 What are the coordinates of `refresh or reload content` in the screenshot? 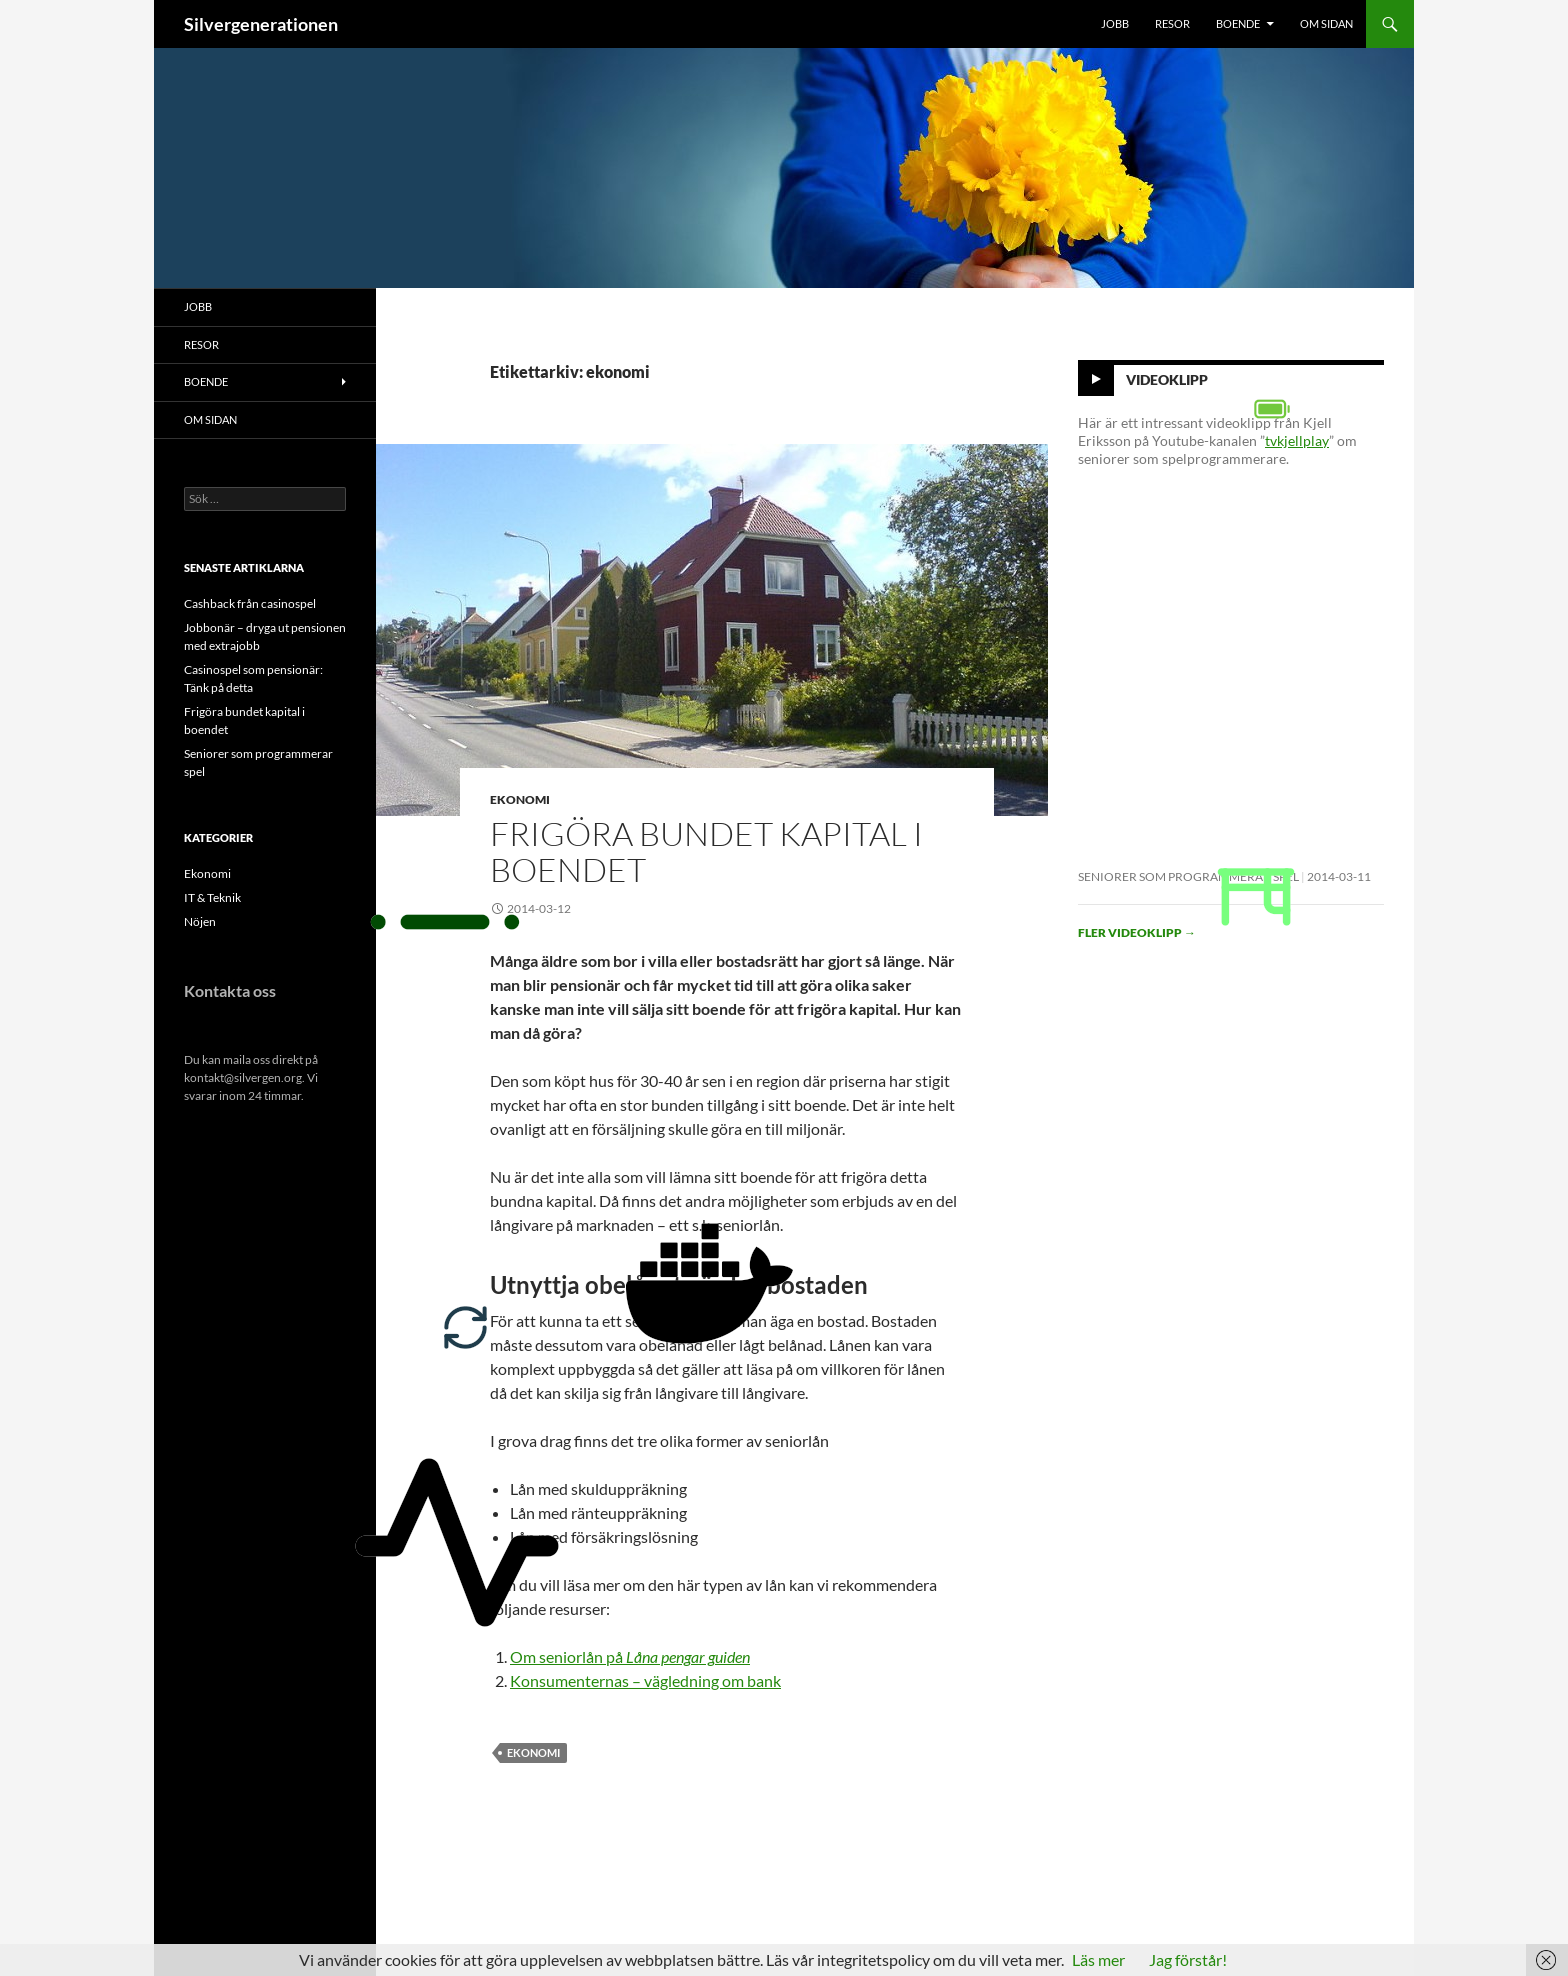 It's located at (465, 1327).